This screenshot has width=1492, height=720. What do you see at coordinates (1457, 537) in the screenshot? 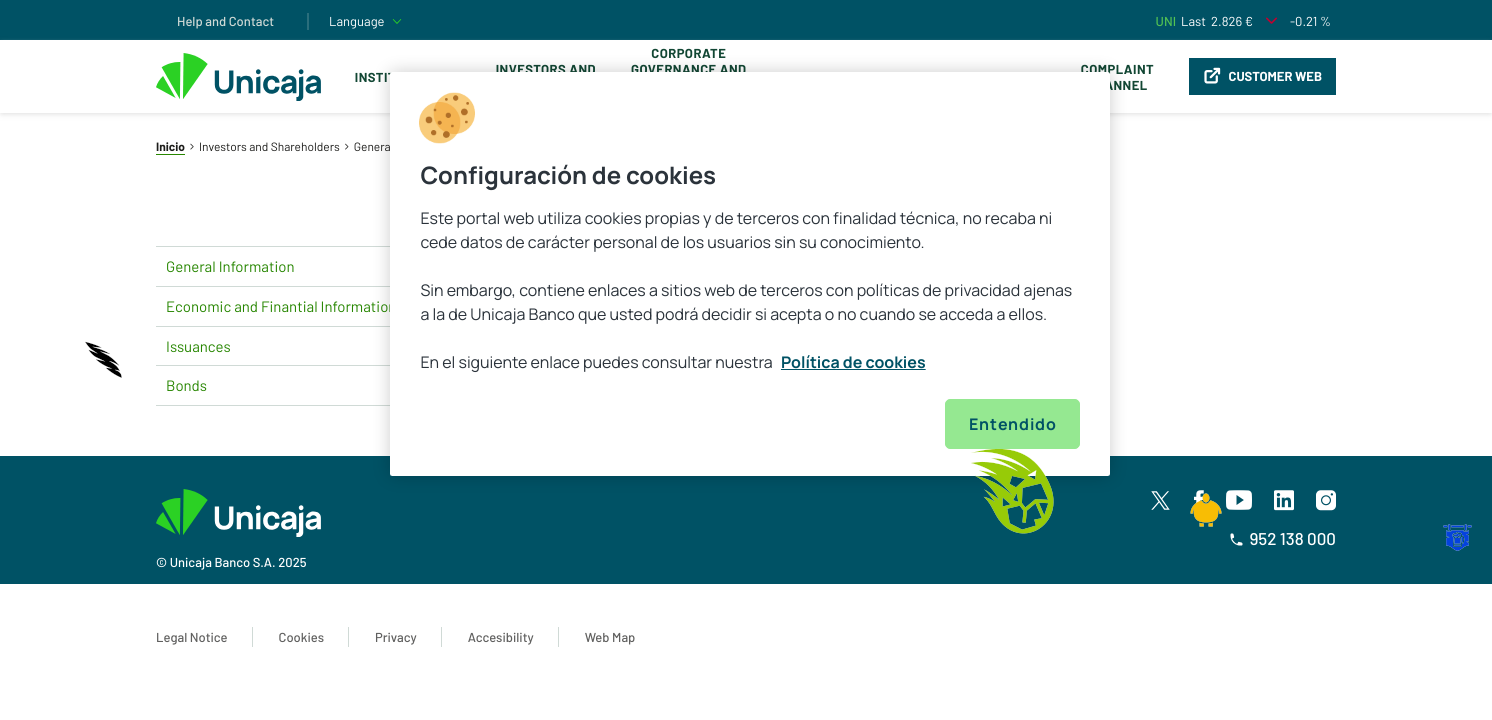
I see `locate nearby taverns or pubs` at bounding box center [1457, 537].